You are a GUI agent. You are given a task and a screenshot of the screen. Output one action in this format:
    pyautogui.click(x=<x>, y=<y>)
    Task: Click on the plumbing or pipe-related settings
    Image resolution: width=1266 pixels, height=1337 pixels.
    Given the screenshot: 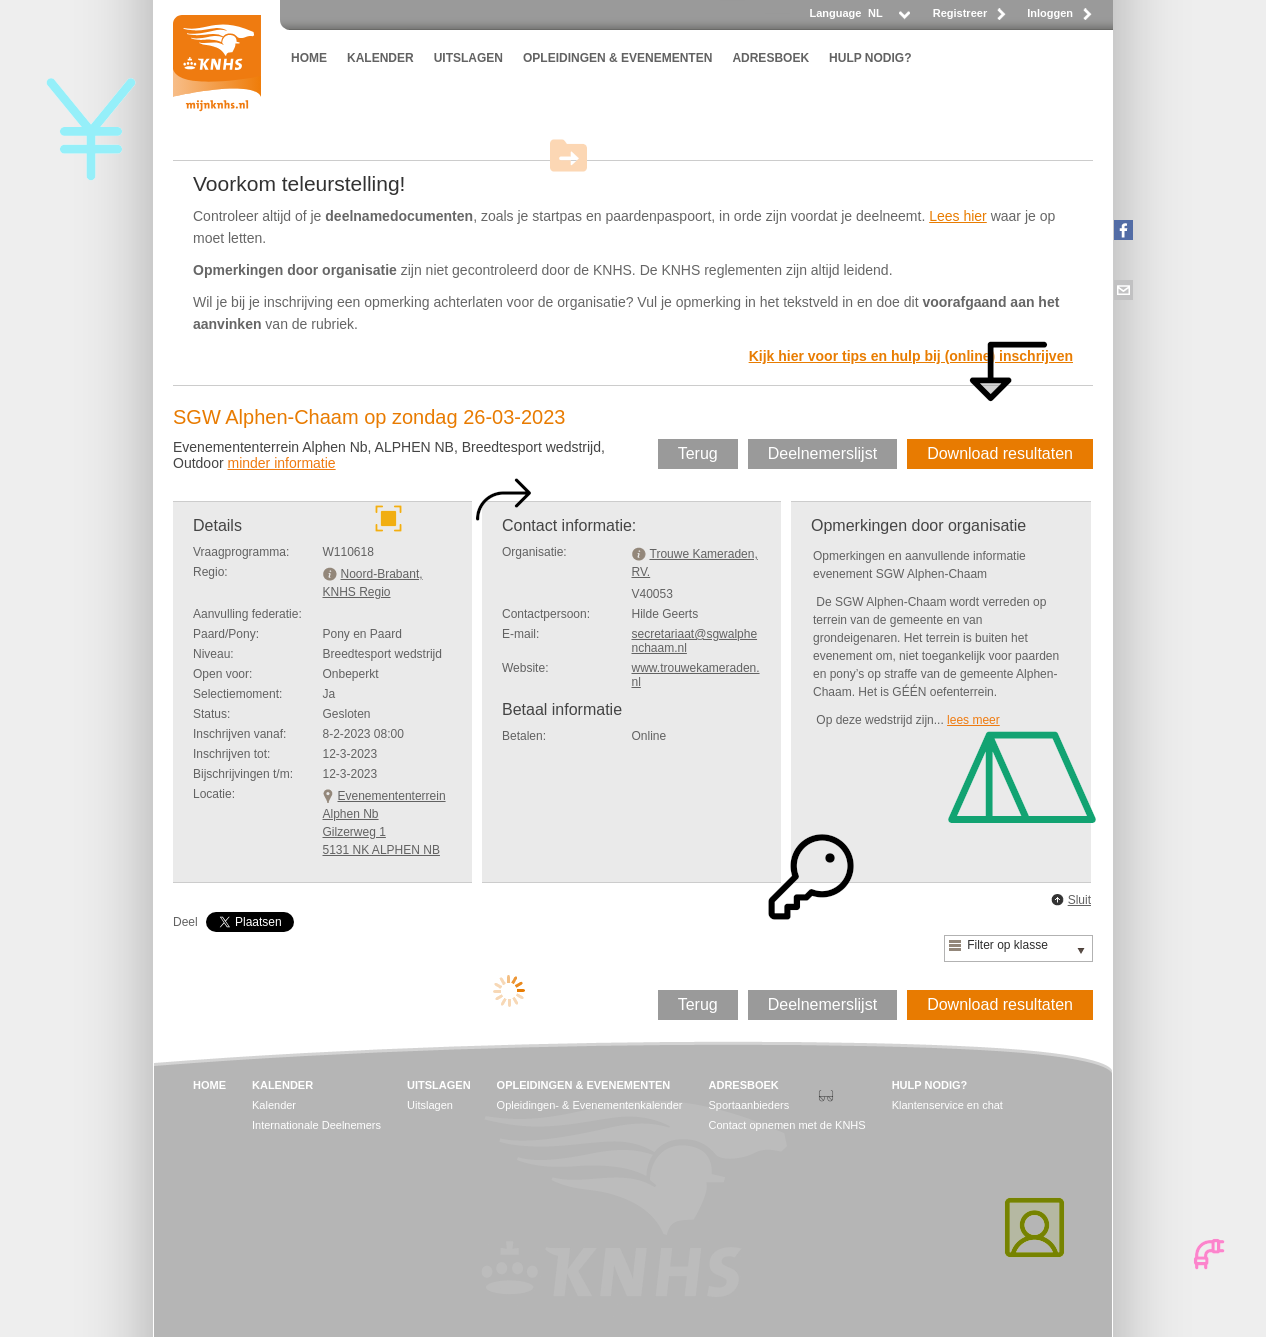 What is the action you would take?
    pyautogui.click(x=1208, y=1253)
    